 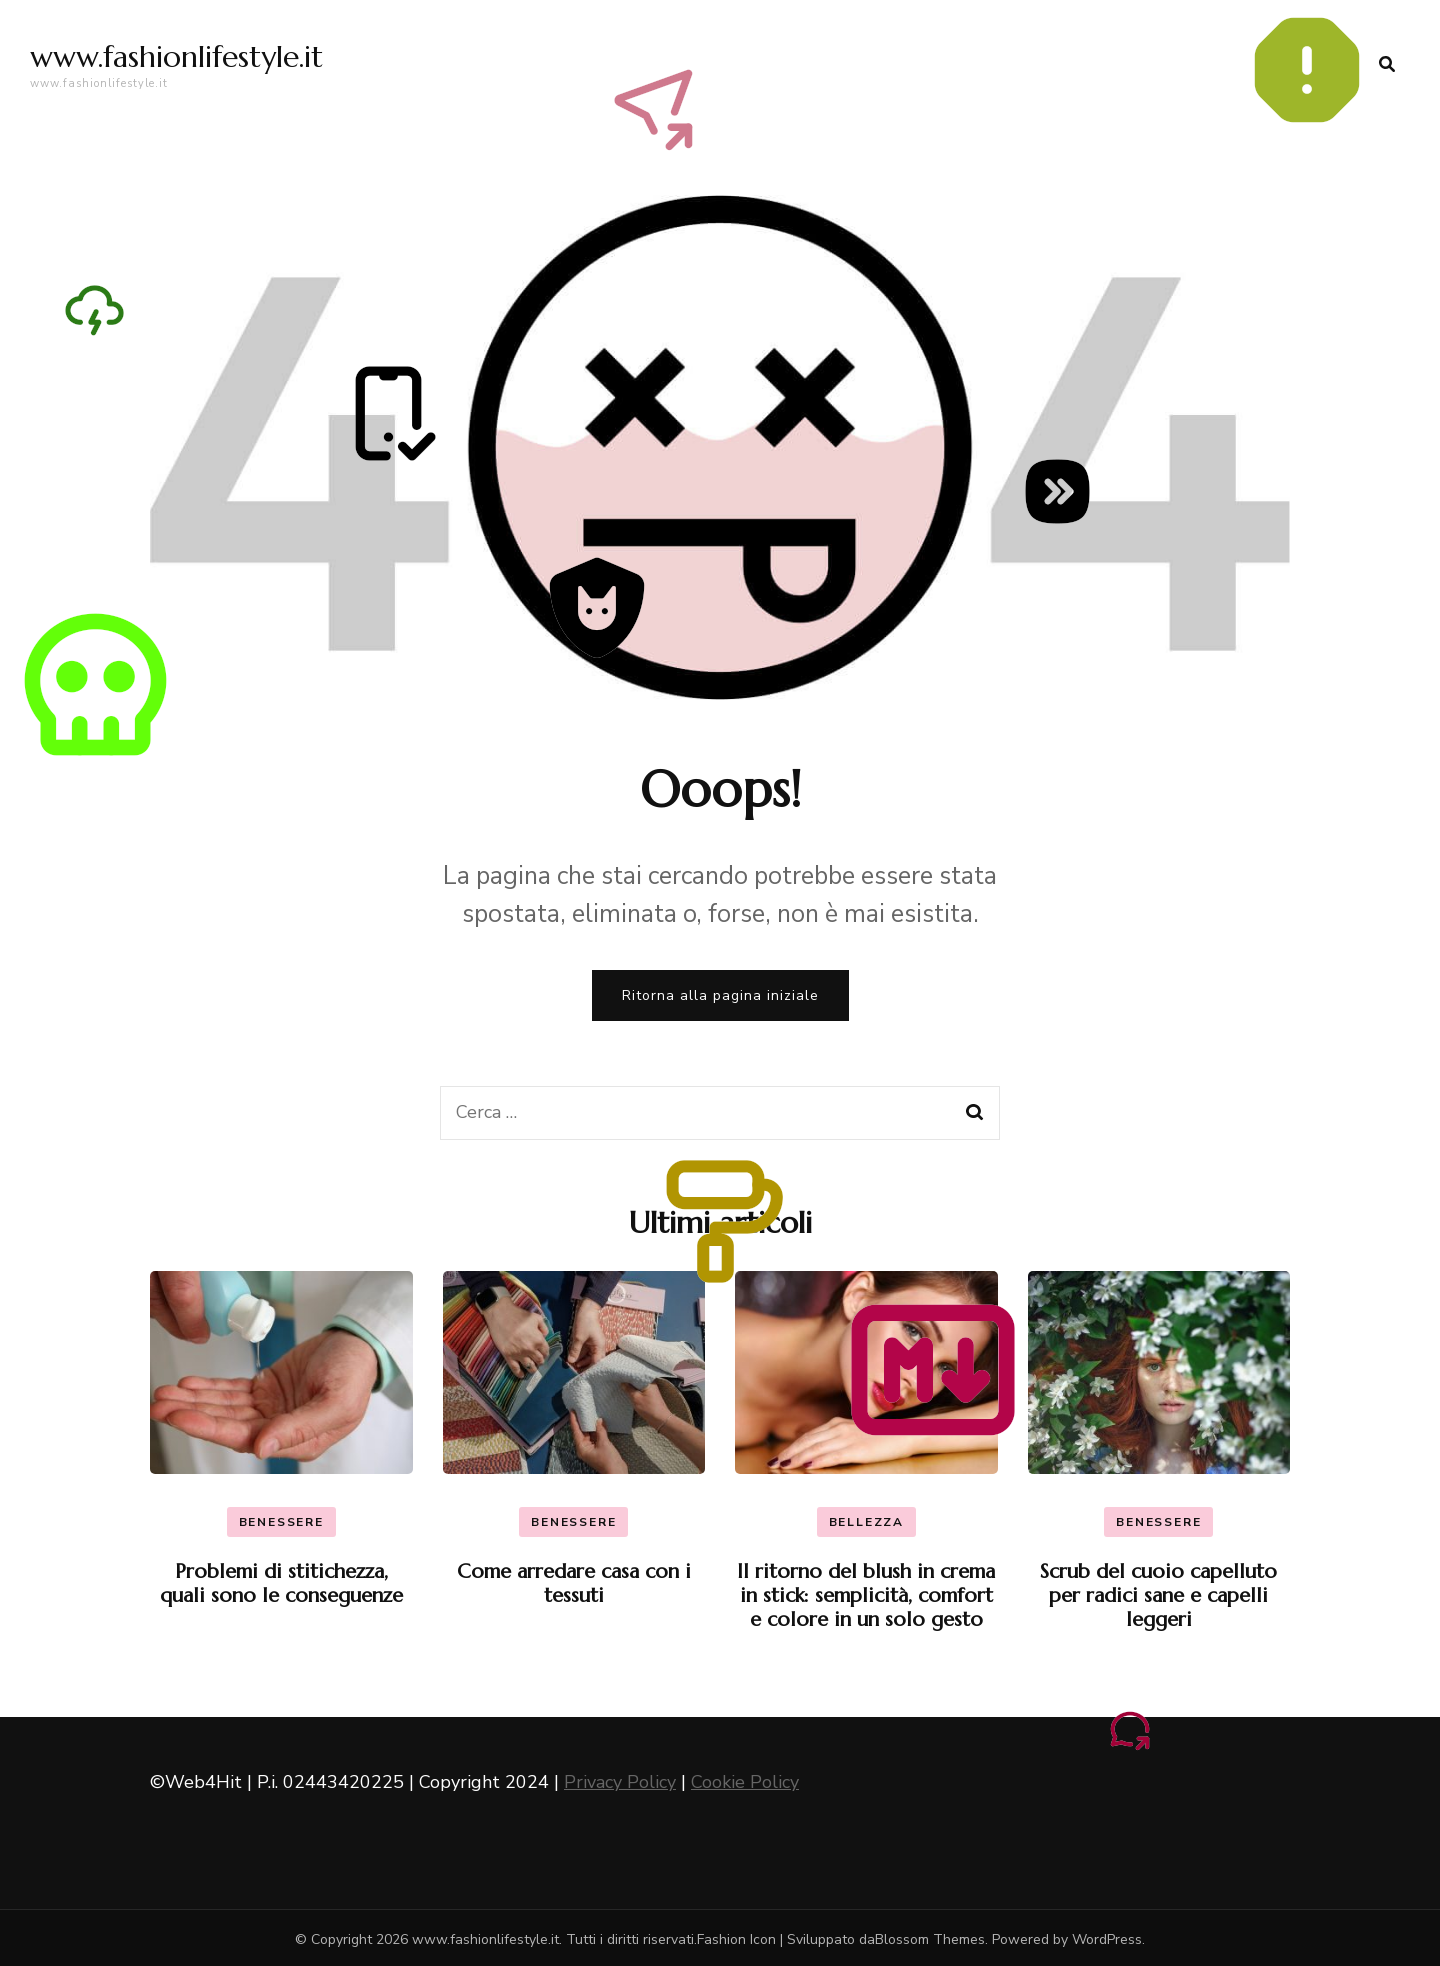 What do you see at coordinates (95, 684) in the screenshot?
I see `indicates dangerous or harmful content` at bounding box center [95, 684].